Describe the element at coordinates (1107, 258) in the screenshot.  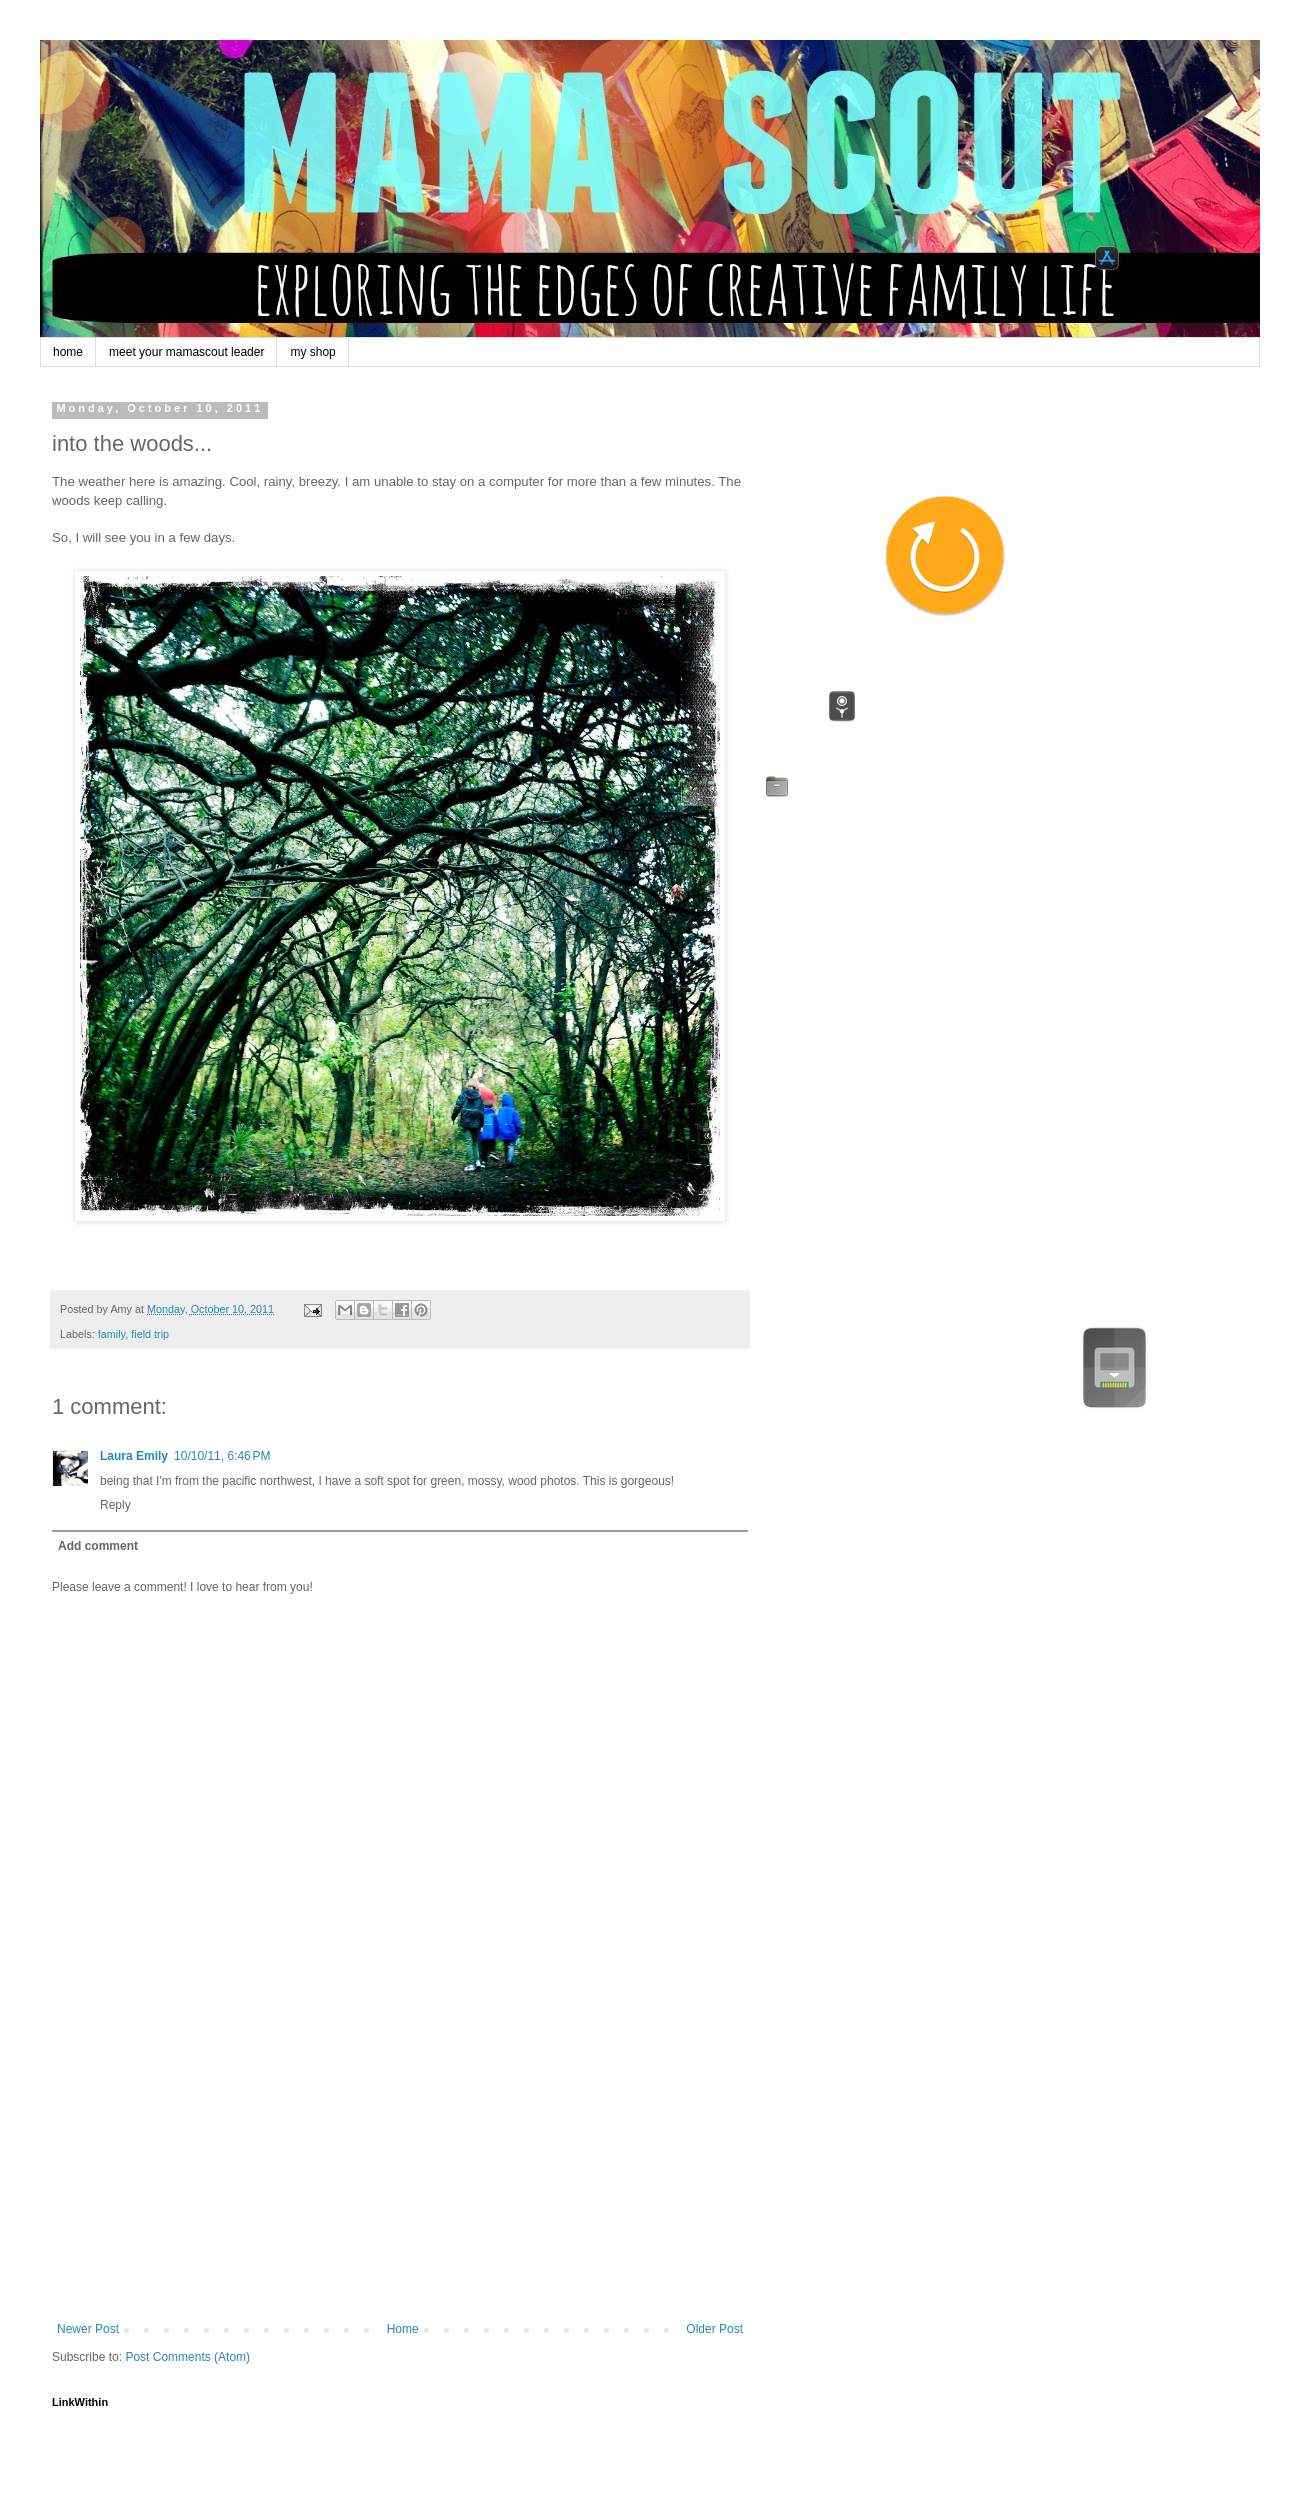
I see `open the app store connect or developer tools` at that location.